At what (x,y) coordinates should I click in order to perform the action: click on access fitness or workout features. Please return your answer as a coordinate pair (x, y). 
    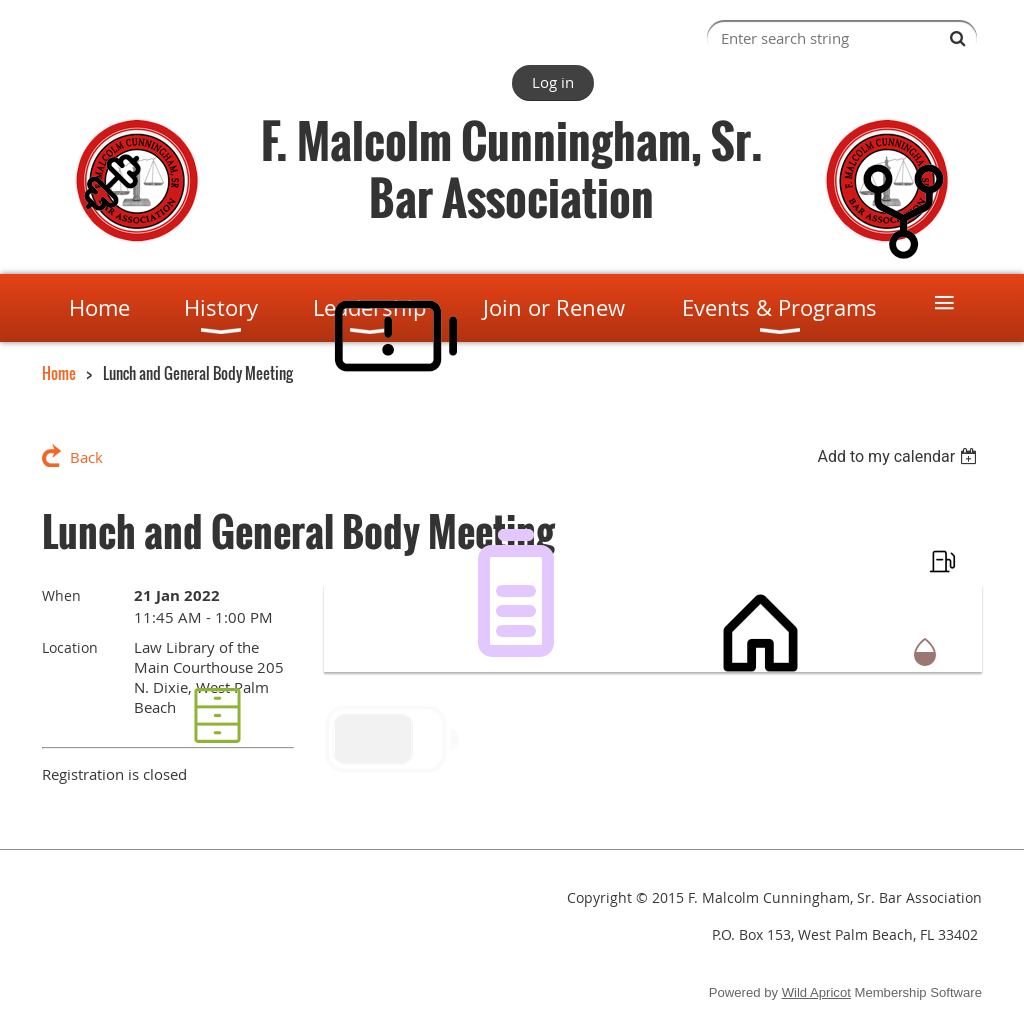
    Looking at the image, I should click on (112, 182).